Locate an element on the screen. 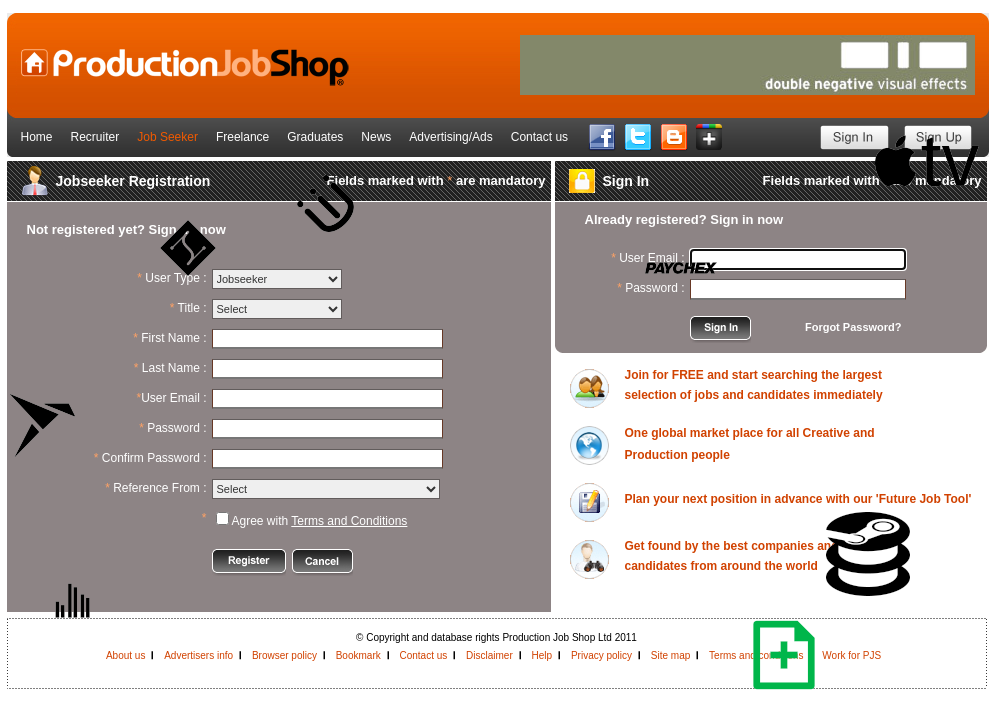  create a new file is located at coordinates (784, 655).